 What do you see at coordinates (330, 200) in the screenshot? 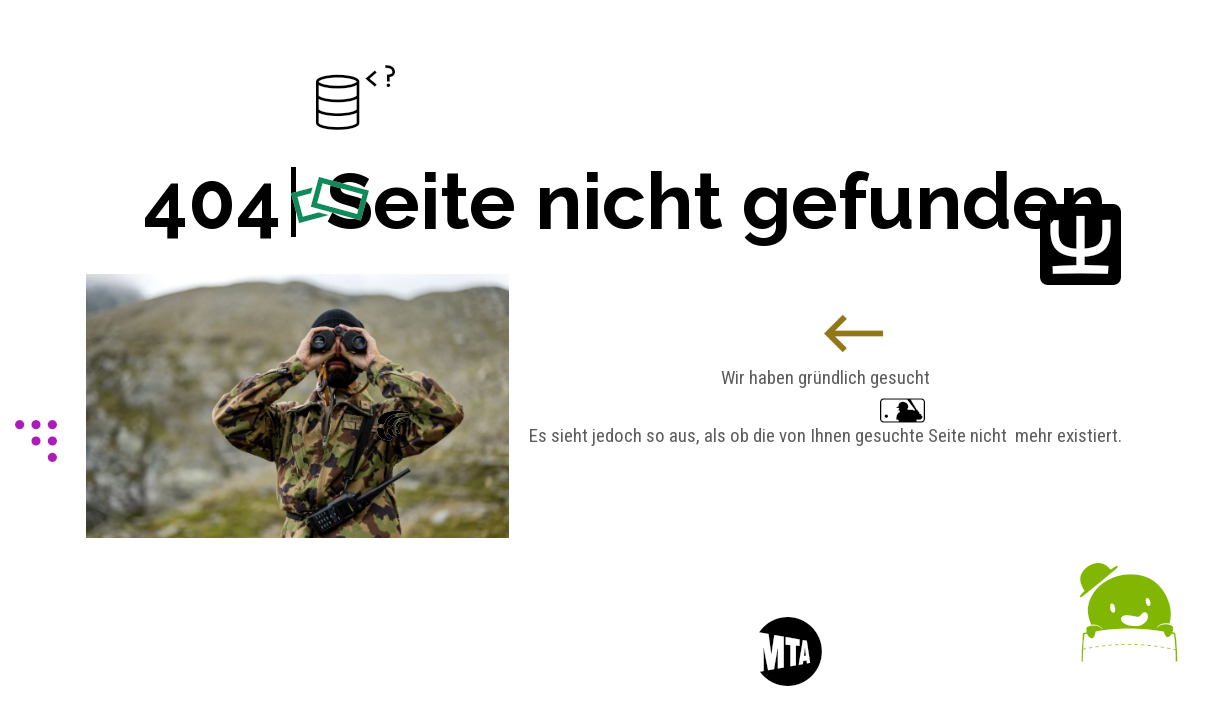
I see `open slickpic photo sharing app` at bounding box center [330, 200].